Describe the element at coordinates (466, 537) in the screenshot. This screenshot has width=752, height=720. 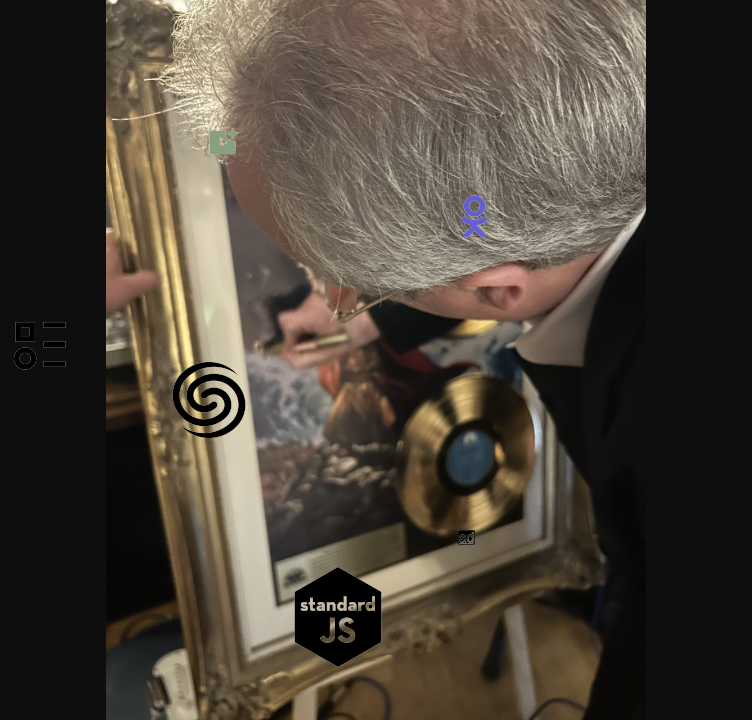
I see `Adversal advertising platform logo` at that location.